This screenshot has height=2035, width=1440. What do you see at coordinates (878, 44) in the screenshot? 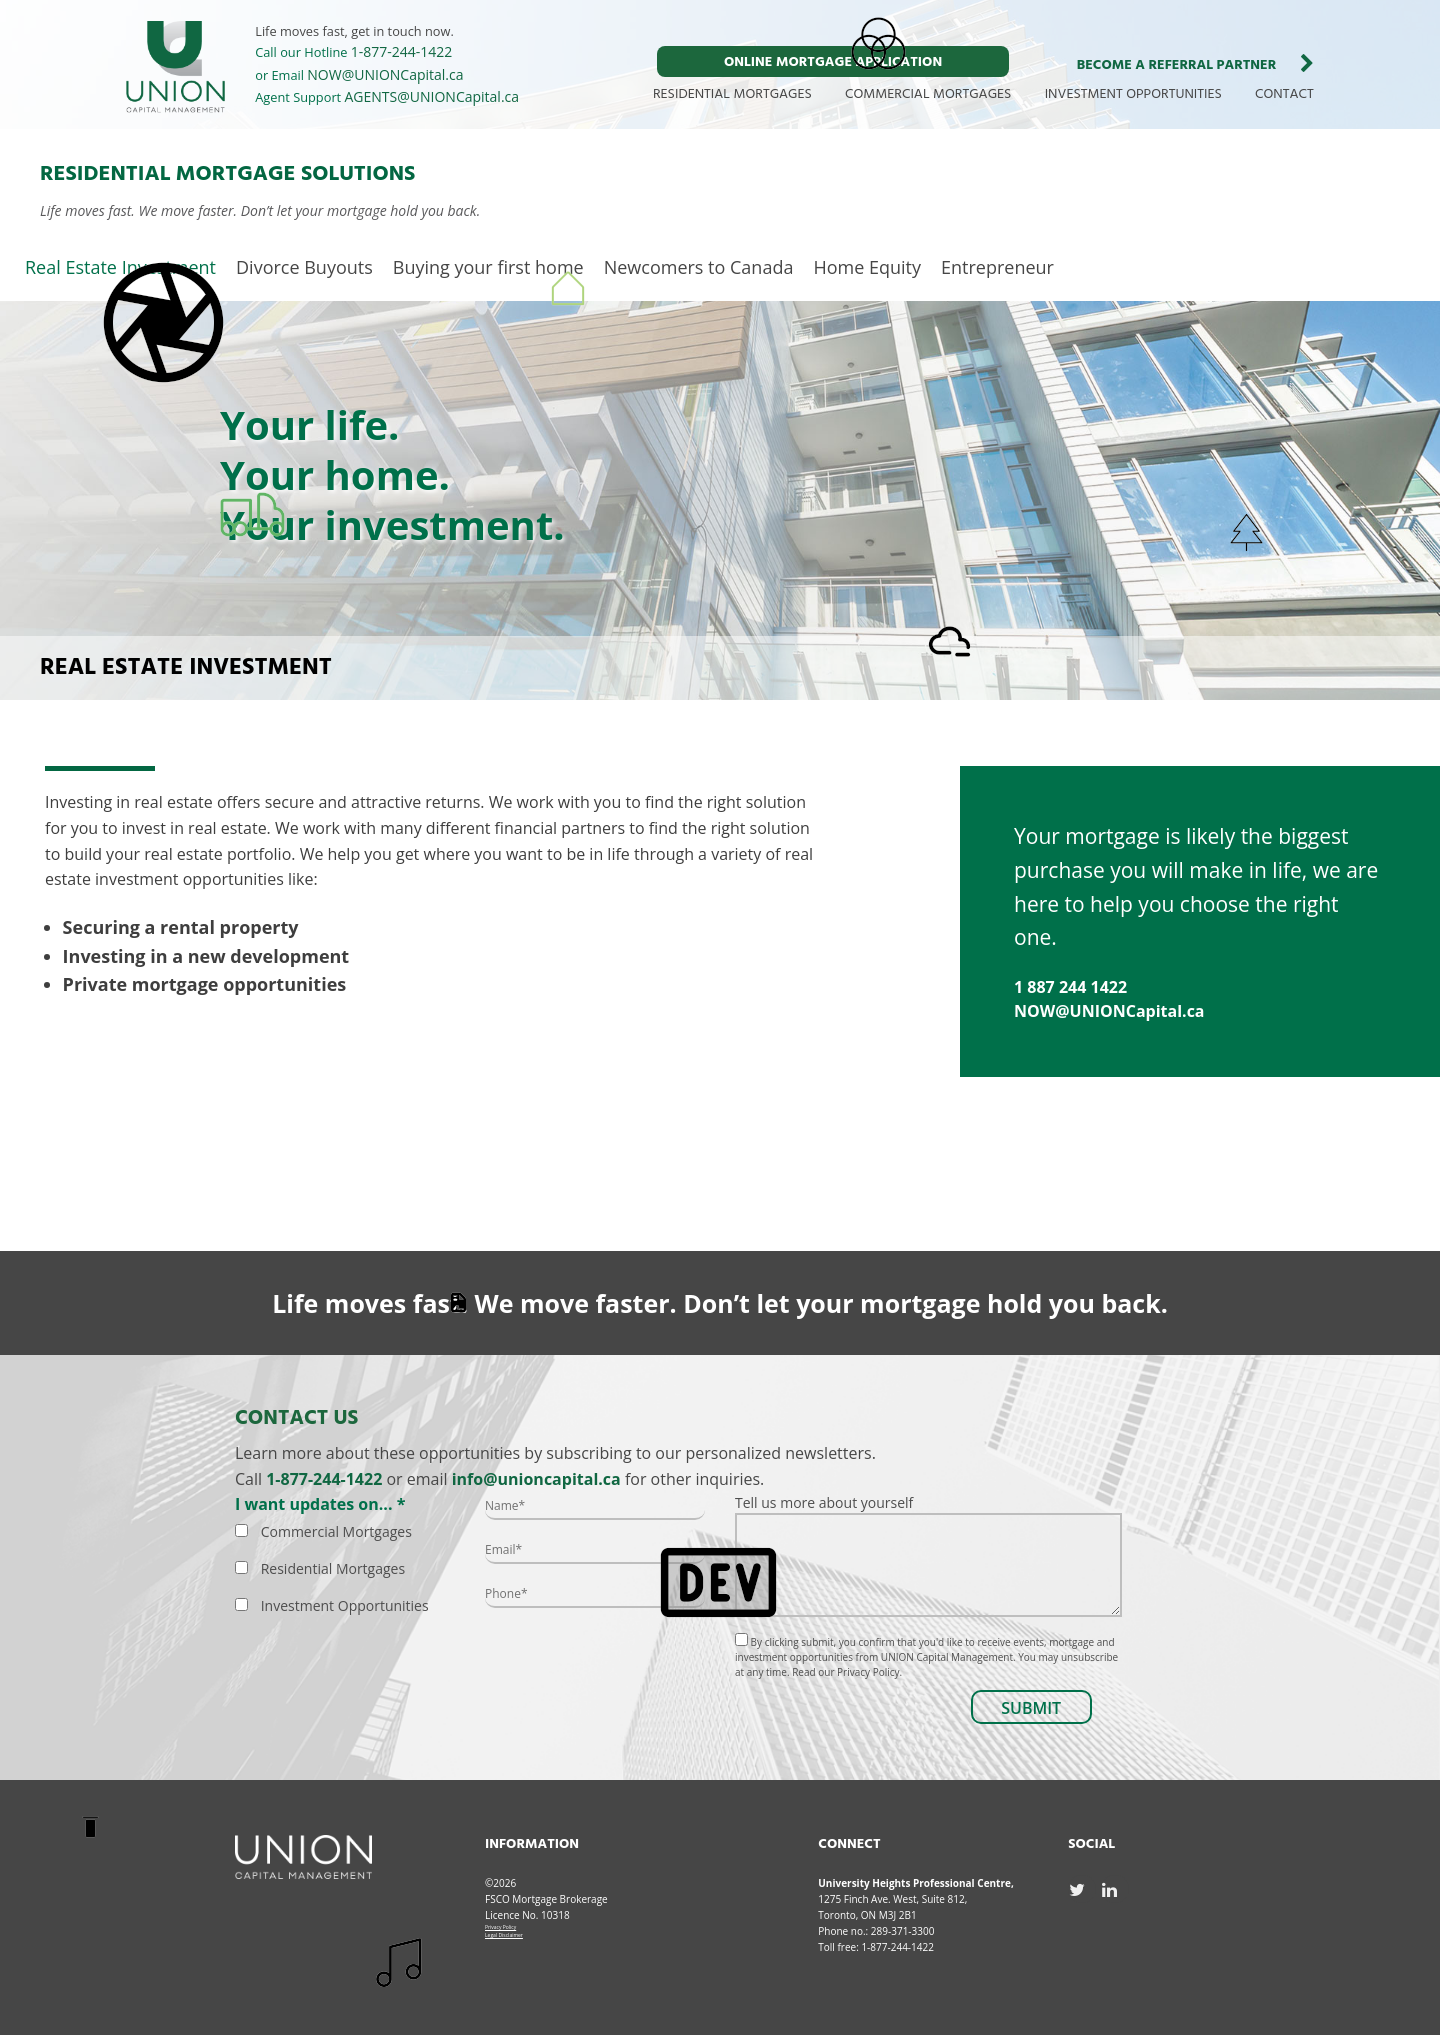
I see `view overlapping categories or sets` at bounding box center [878, 44].